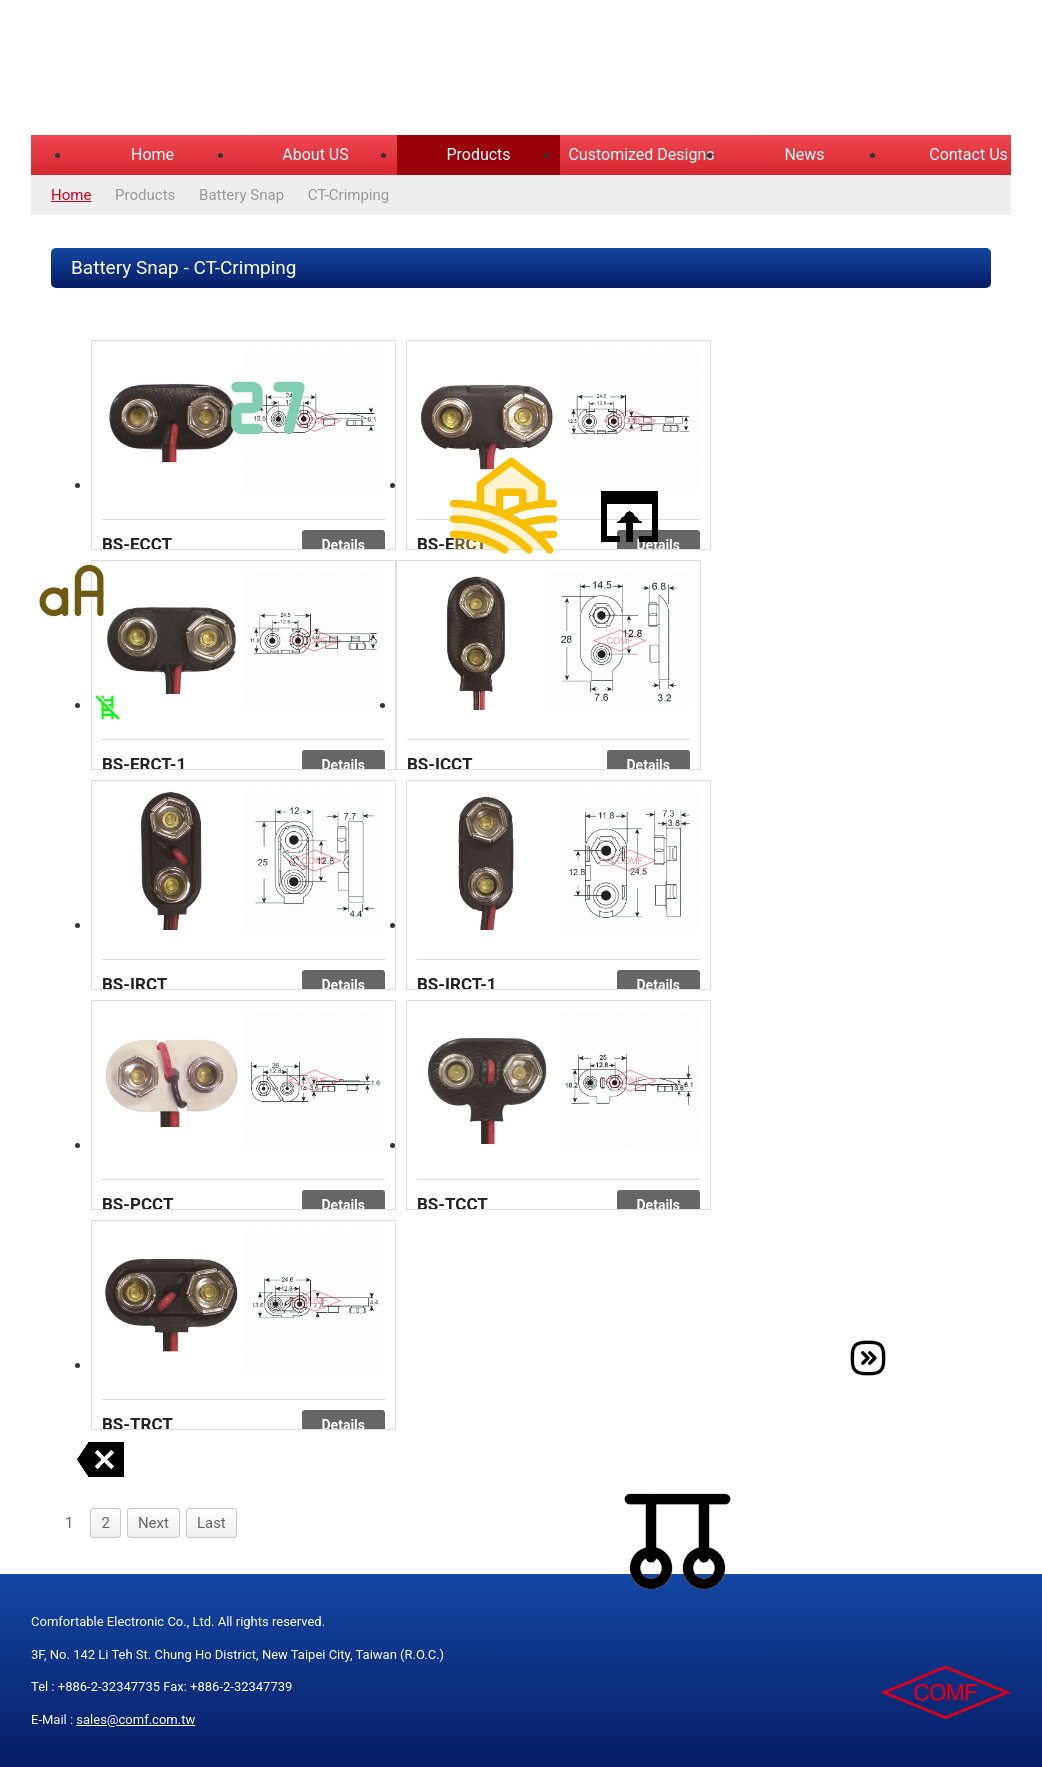 The height and width of the screenshot is (1767, 1042). Describe the element at coordinates (107, 707) in the screenshot. I see `ladder access disabled or unavailable` at that location.